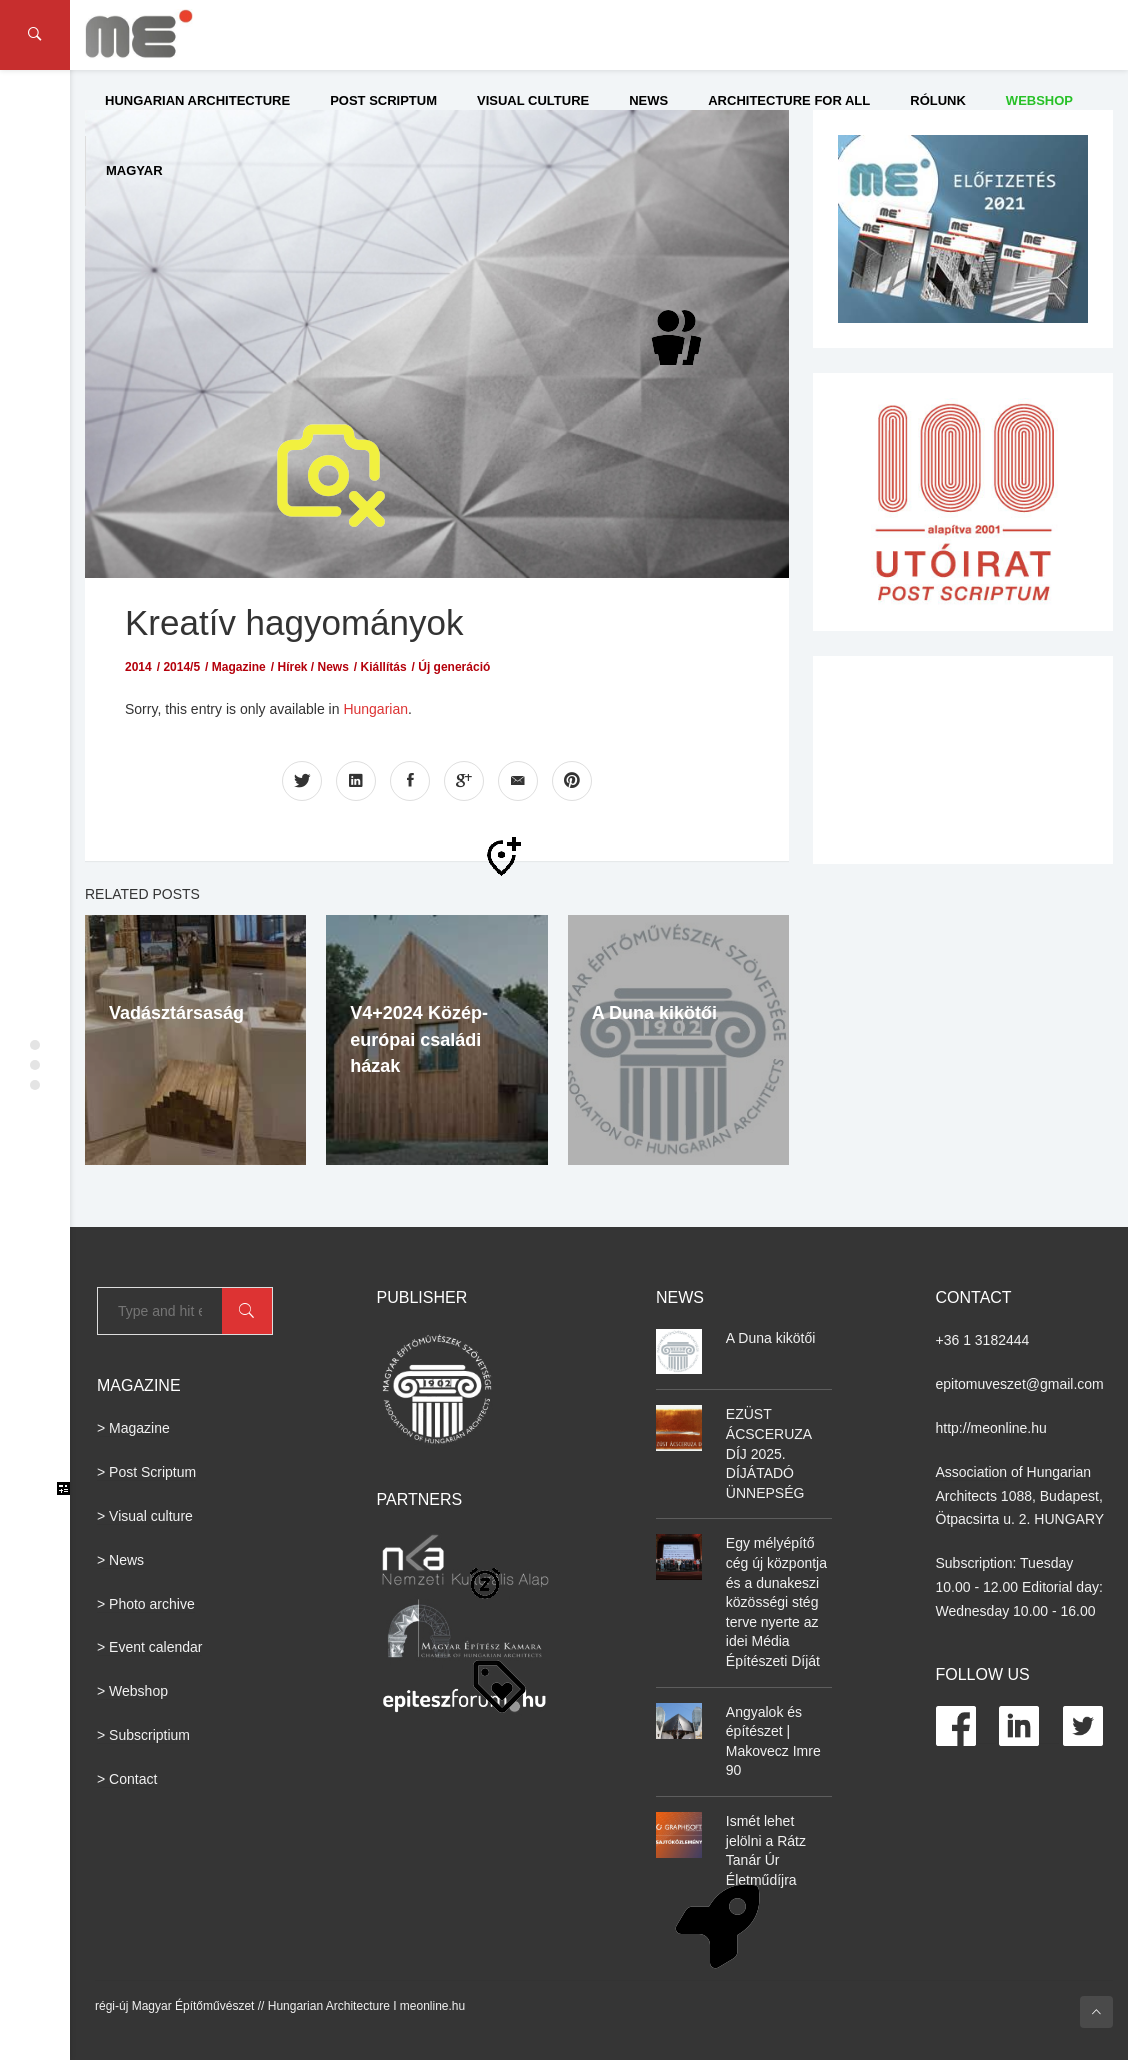 The width and height of the screenshot is (1128, 2060). Describe the element at coordinates (485, 1583) in the screenshot. I see `snooze an alarm or reminder` at that location.